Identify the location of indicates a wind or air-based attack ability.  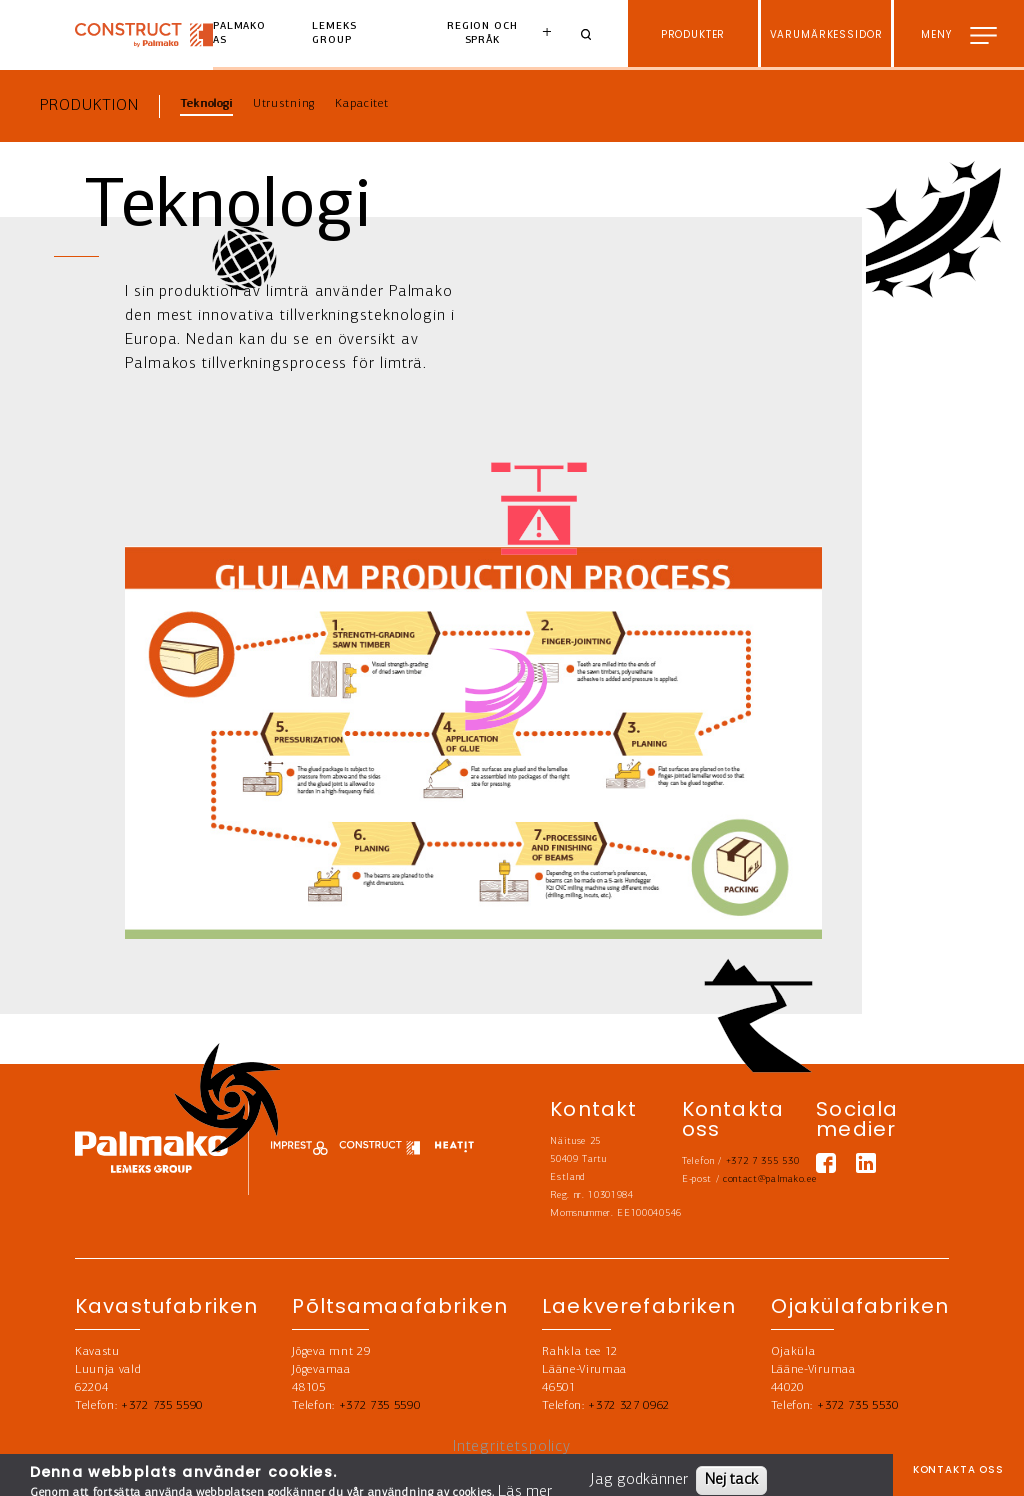
(506, 690).